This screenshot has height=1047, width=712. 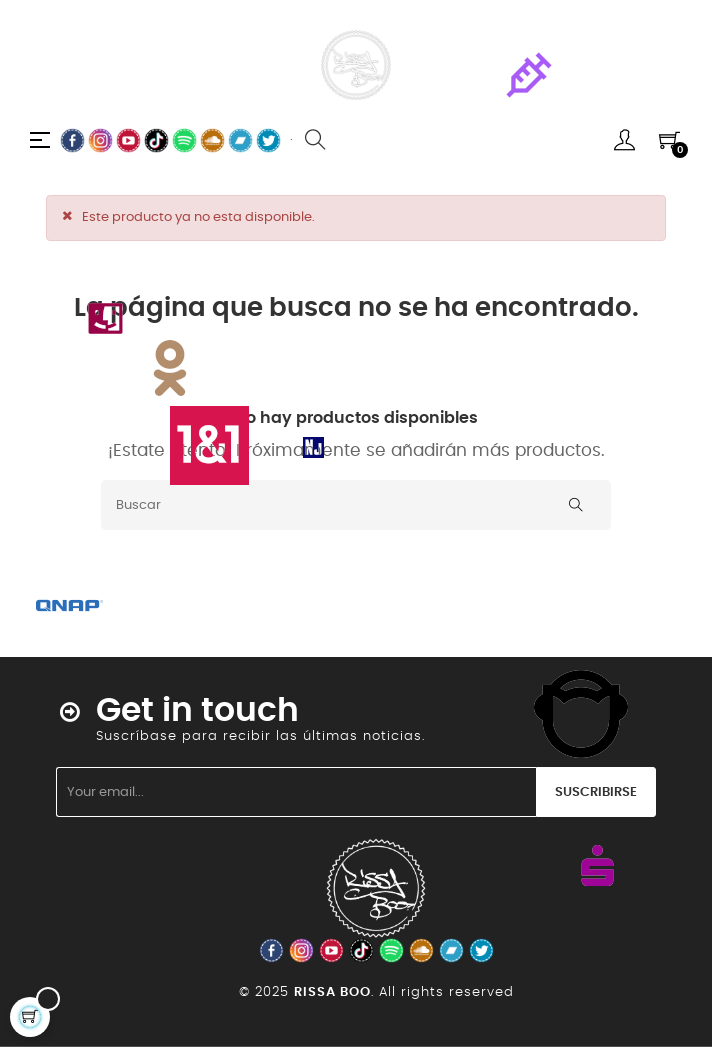 What do you see at coordinates (209, 445) in the screenshot?
I see `1&1 web hosting service logo` at bounding box center [209, 445].